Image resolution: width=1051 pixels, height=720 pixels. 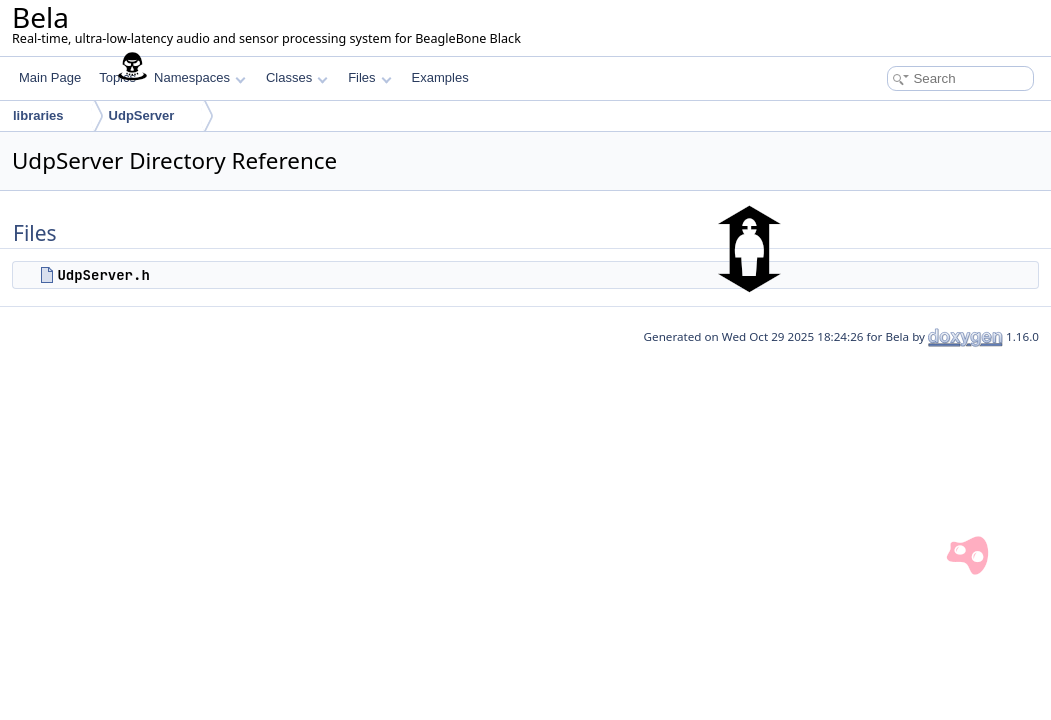 What do you see at coordinates (132, 66) in the screenshot?
I see `indicates a hazardous or deadly area on the game map` at bounding box center [132, 66].